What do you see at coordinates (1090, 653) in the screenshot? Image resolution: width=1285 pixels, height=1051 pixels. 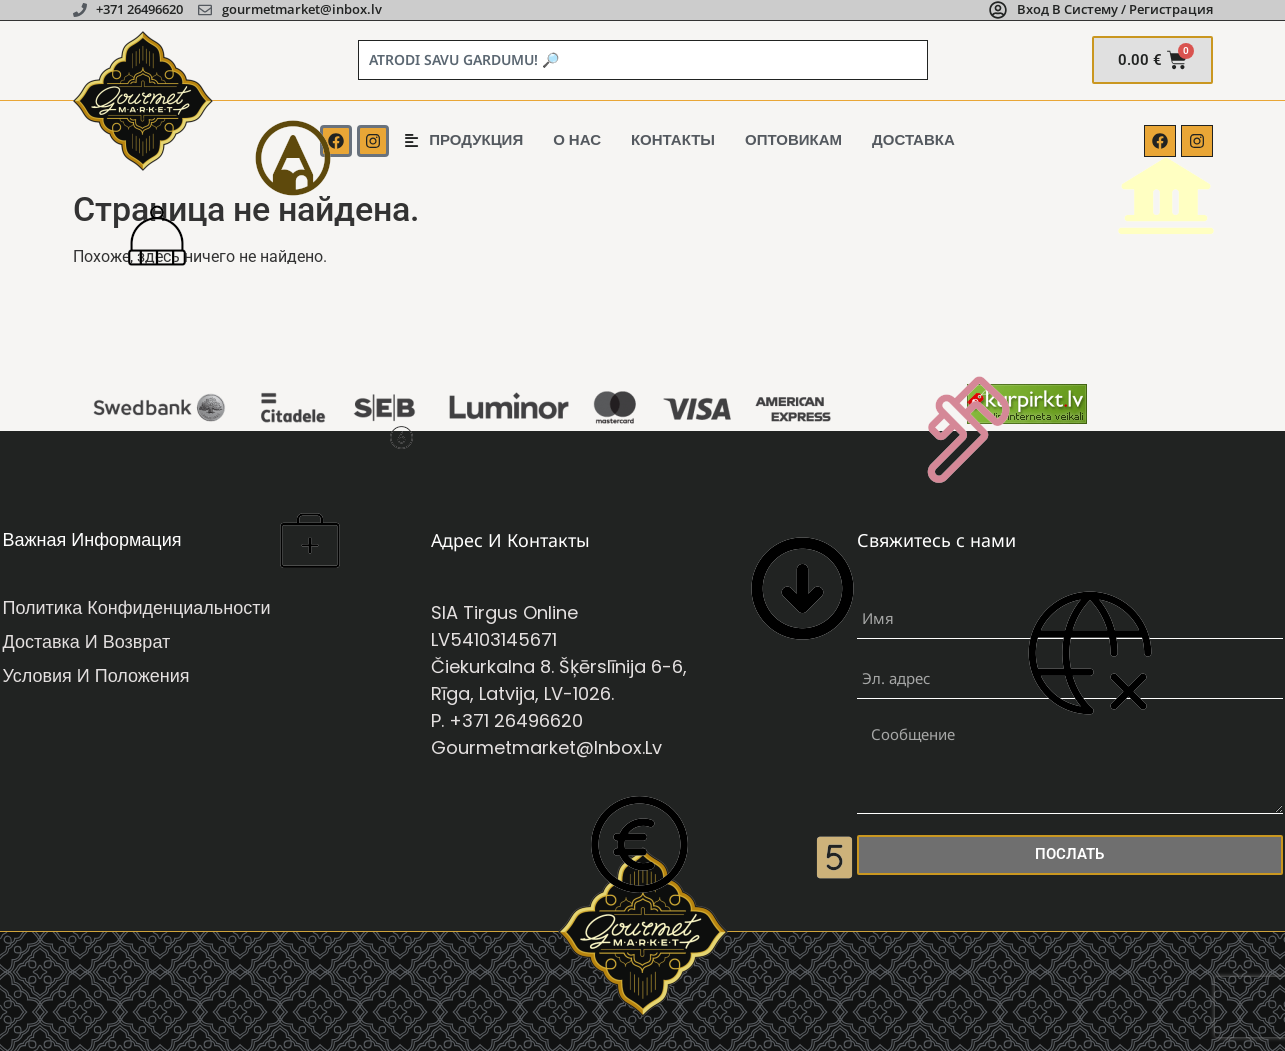 I see `disconnect from the internet` at bounding box center [1090, 653].